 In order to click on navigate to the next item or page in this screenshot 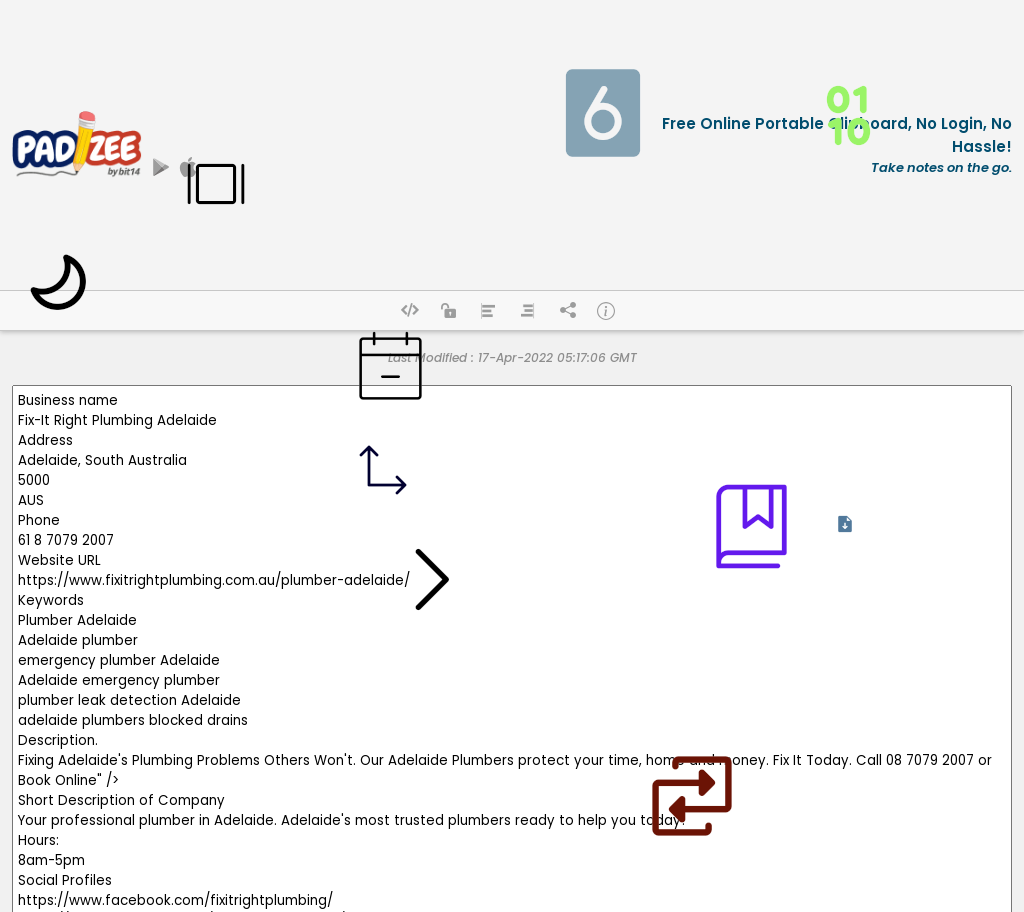, I will do `click(429, 579)`.